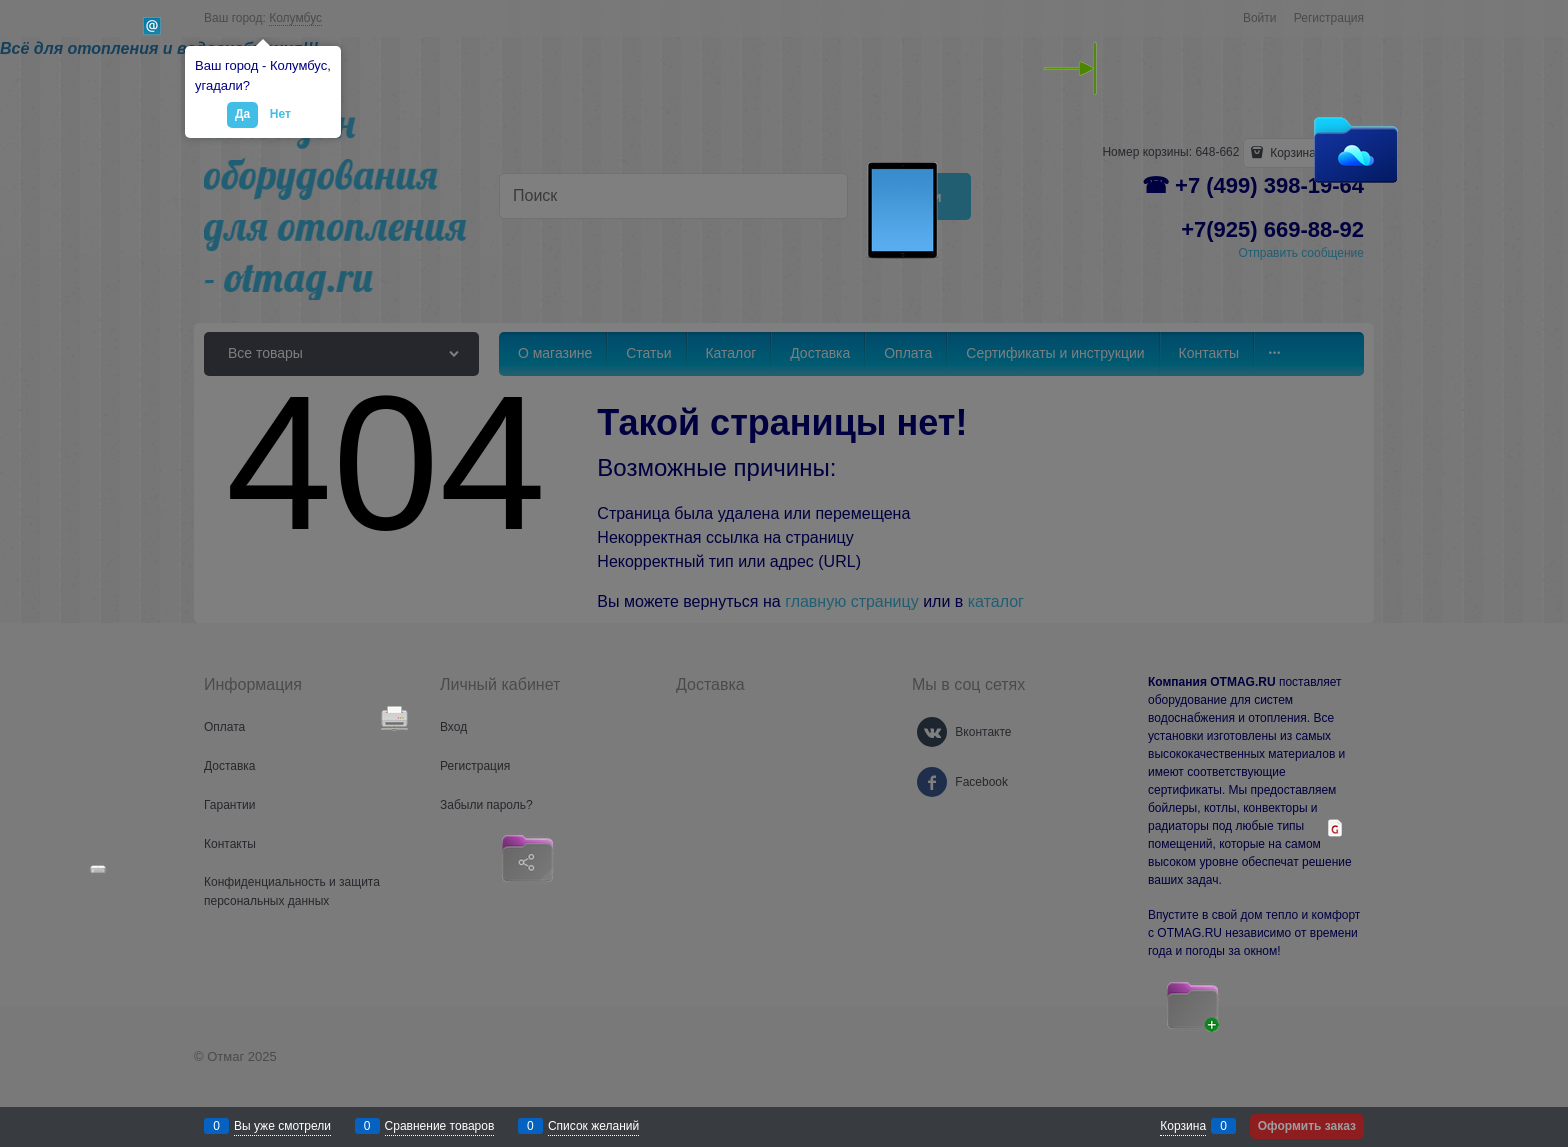 This screenshot has width=1568, height=1147. Describe the element at coordinates (394, 718) in the screenshot. I see `connect to a network printer` at that location.